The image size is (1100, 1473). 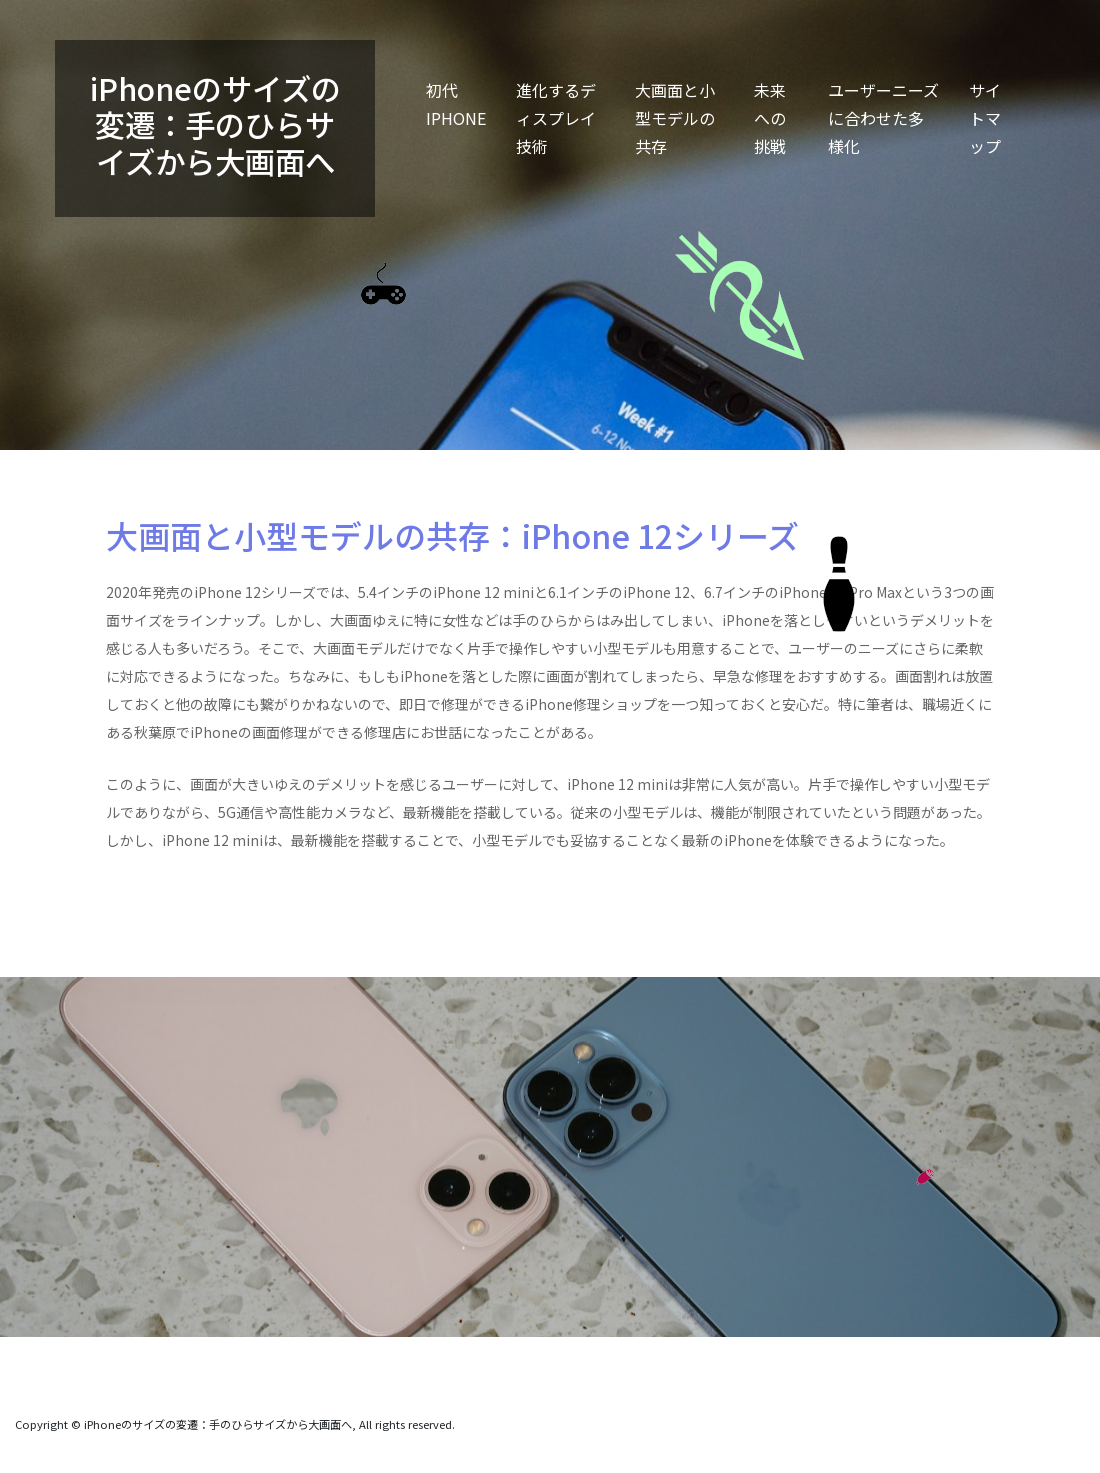 What do you see at coordinates (925, 1177) in the screenshot?
I see `browse sausage or deli meat options` at bounding box center [925, 1177].